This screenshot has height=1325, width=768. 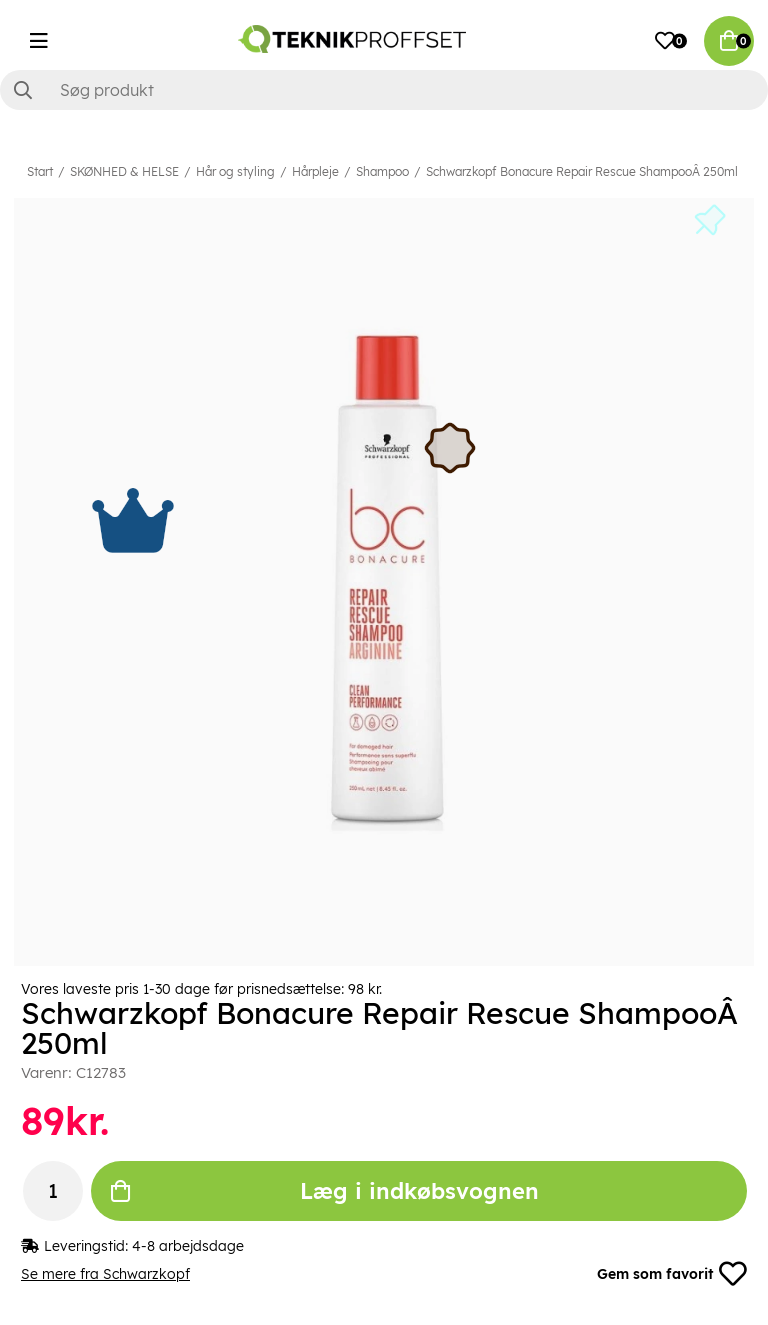 I want to click on pin an item to keep it visible, so click(x=709, y=221).